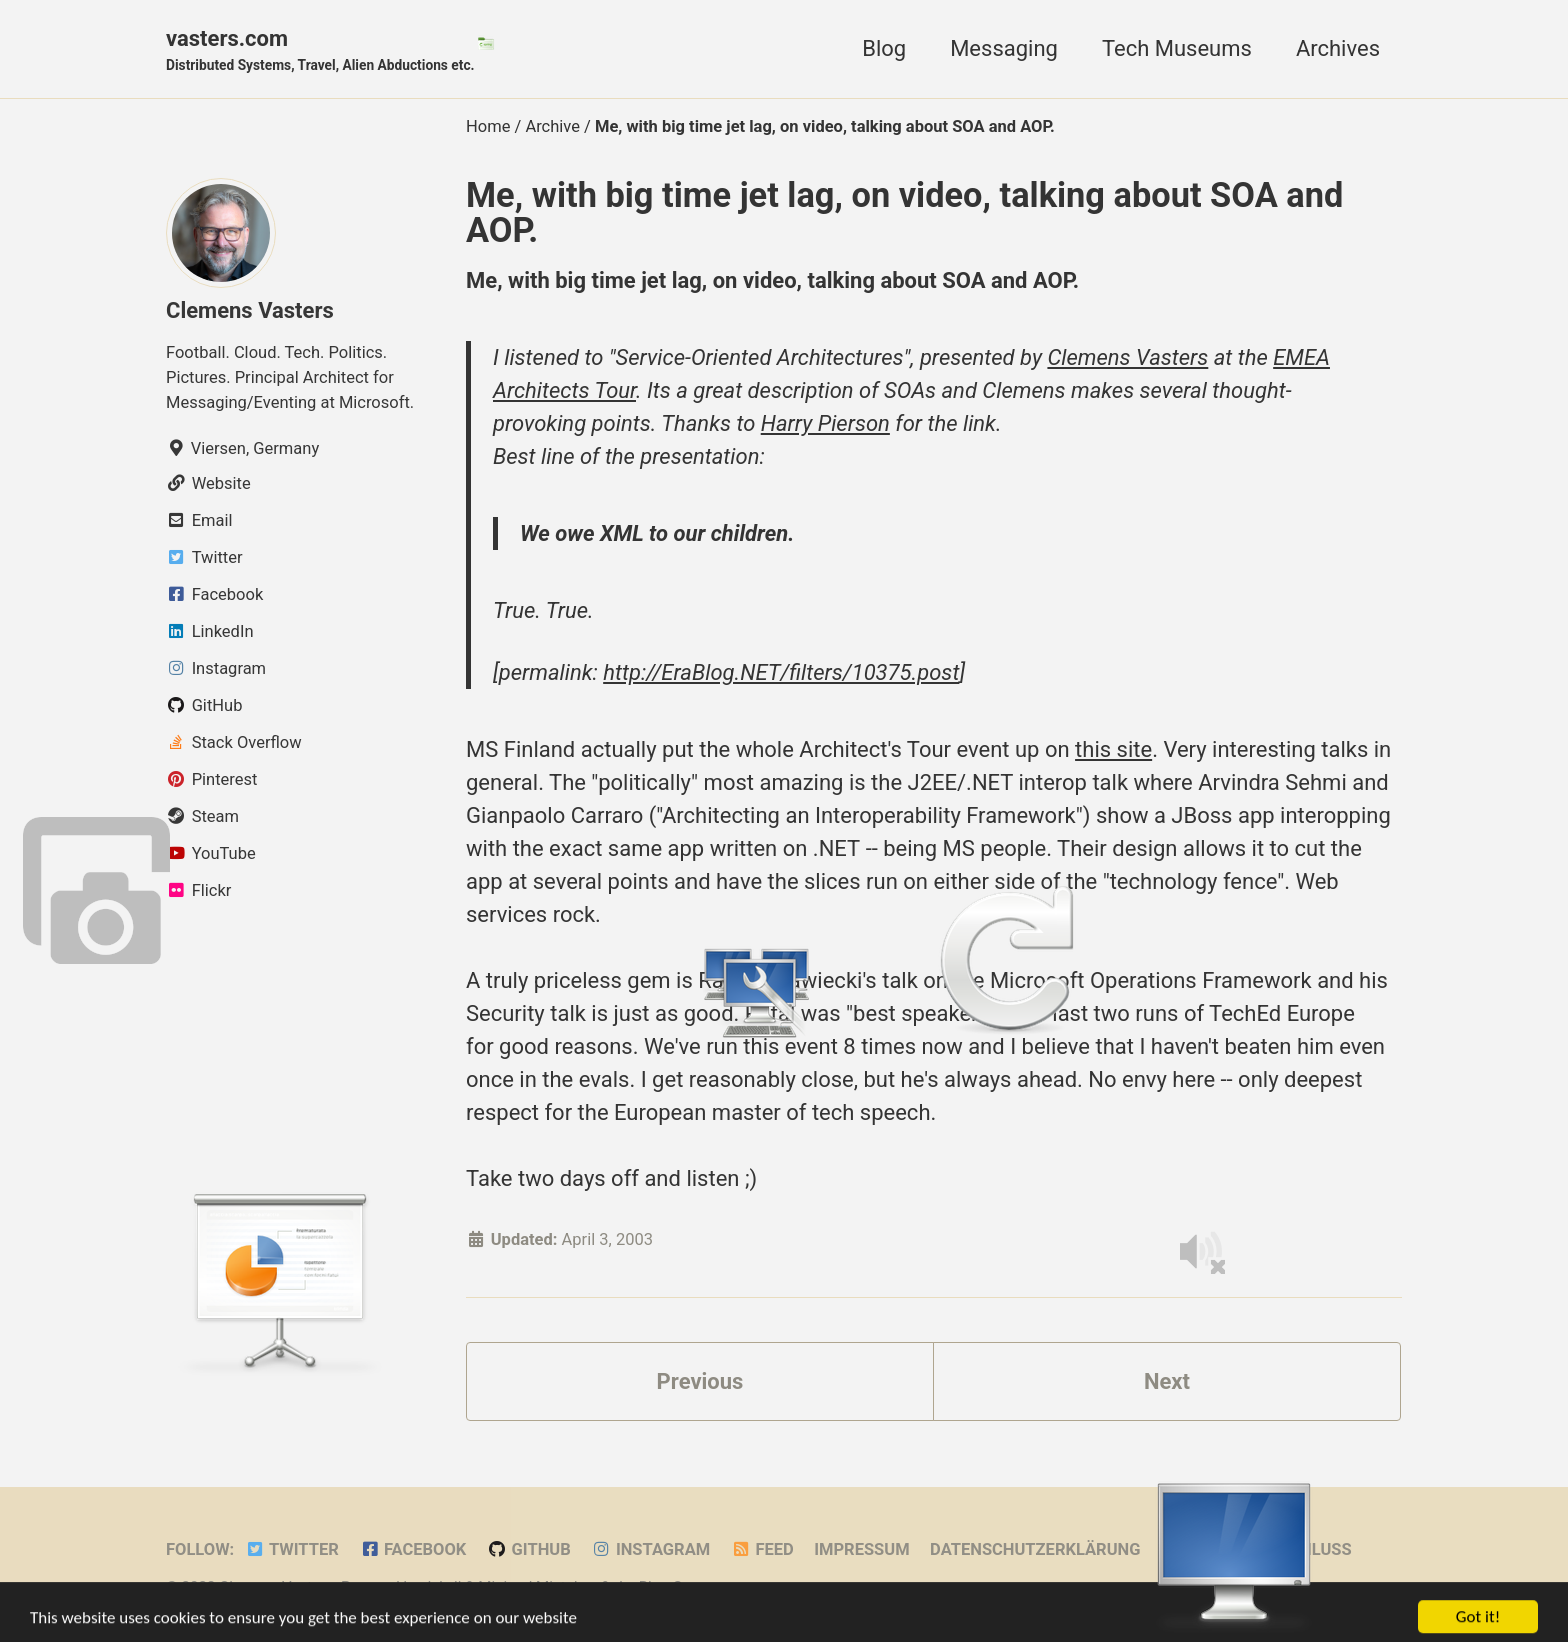 This screenshot has width=1568, height=1642. I want to click on display or monitor settings, so click(1234, 1550).